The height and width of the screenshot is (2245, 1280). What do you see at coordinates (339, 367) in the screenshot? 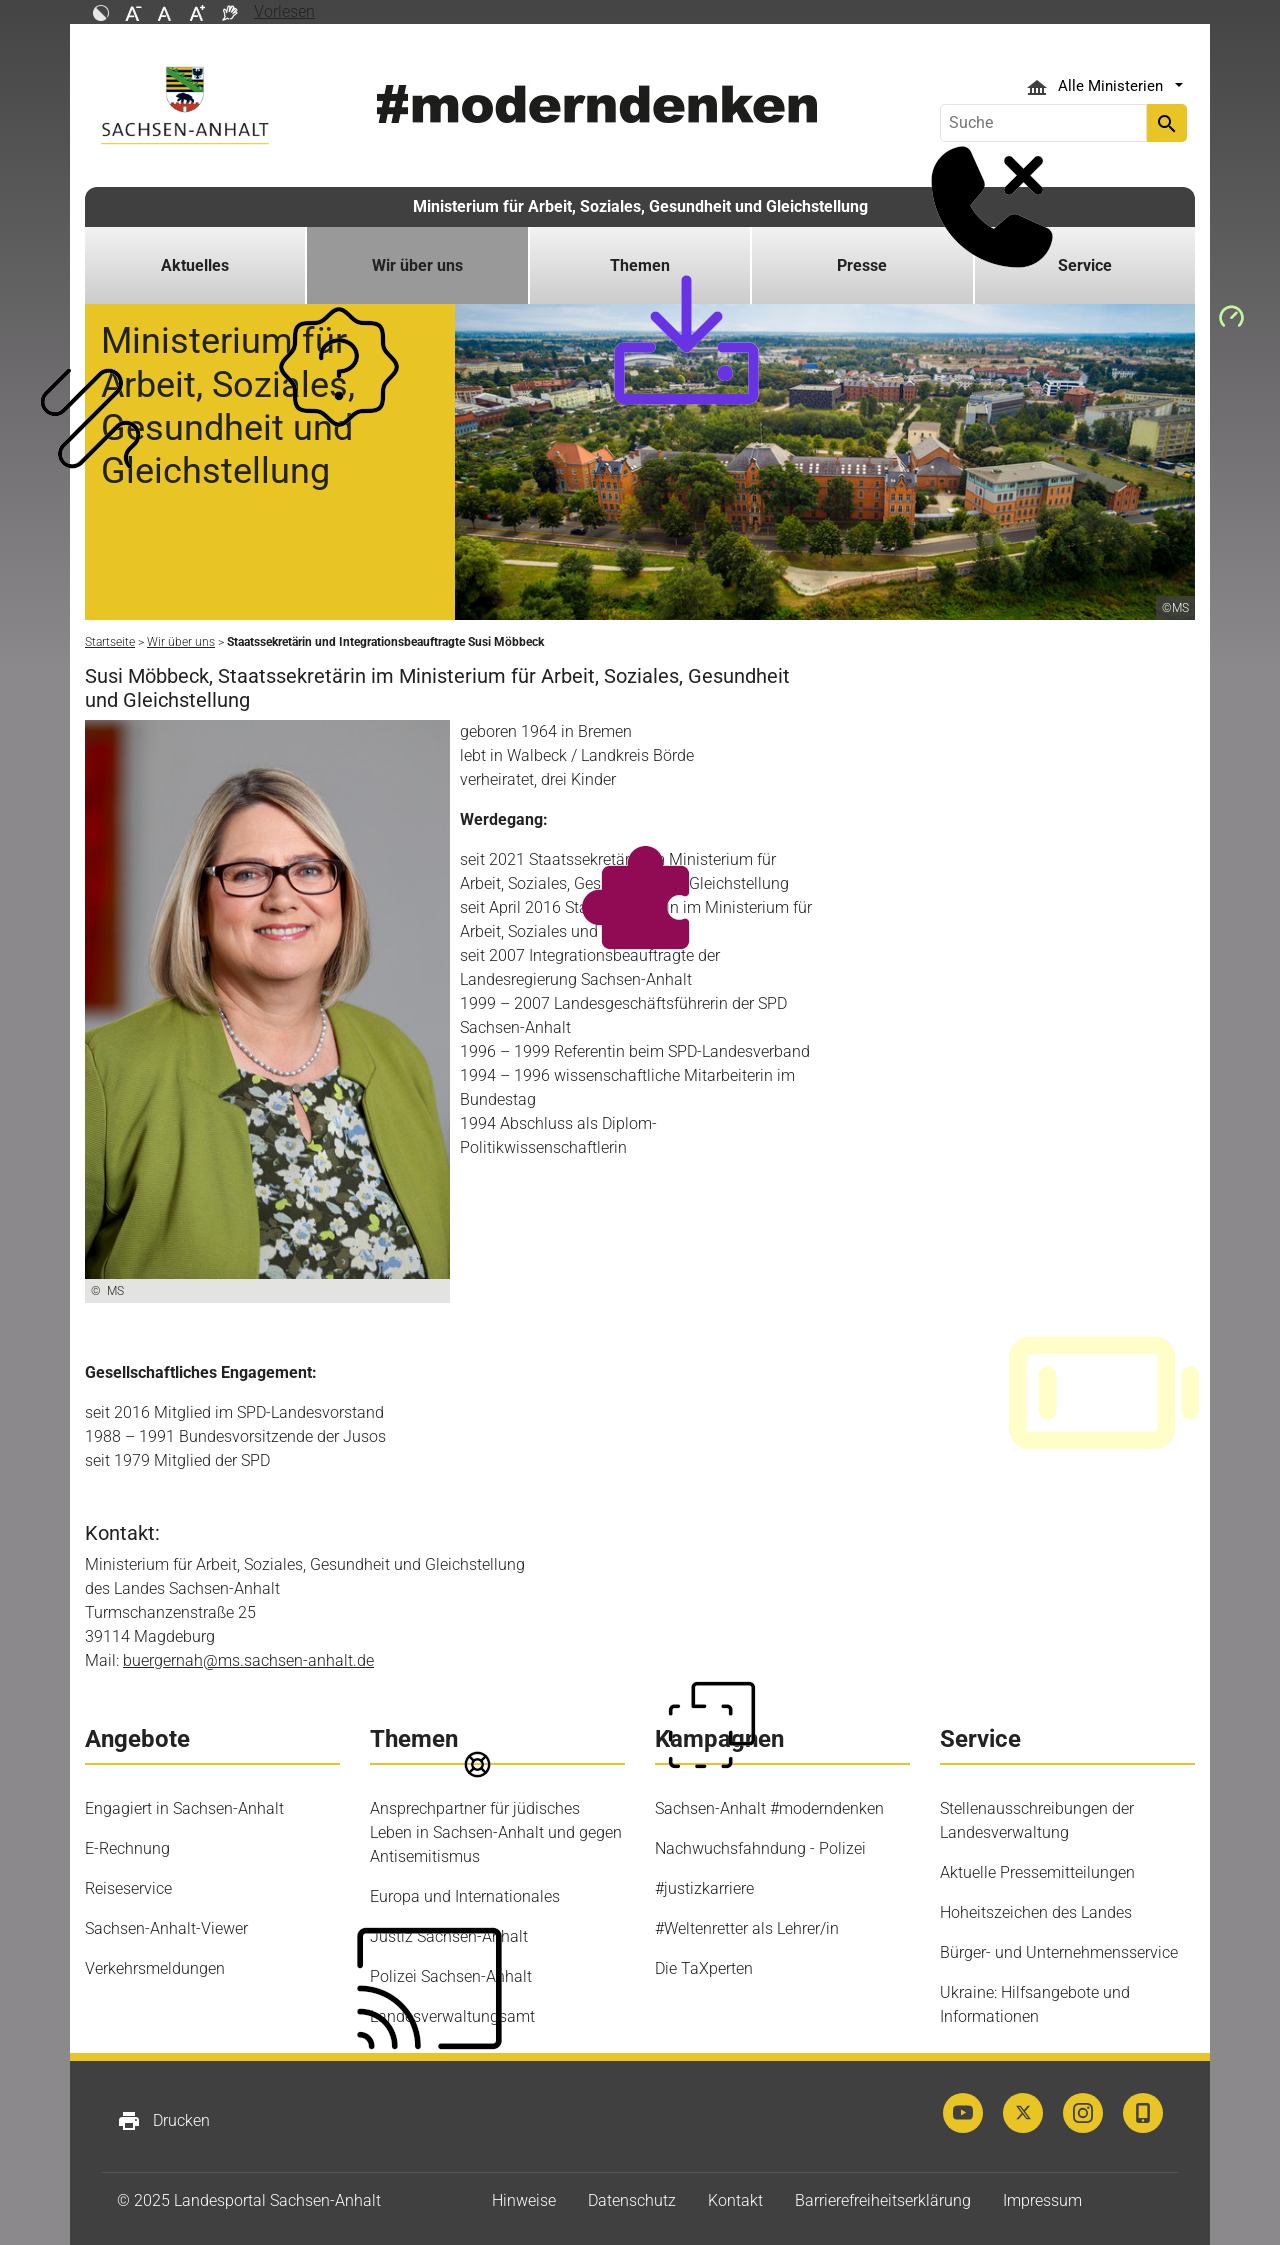
I see `access help or FAQ section` at bounding box center [339, 367].